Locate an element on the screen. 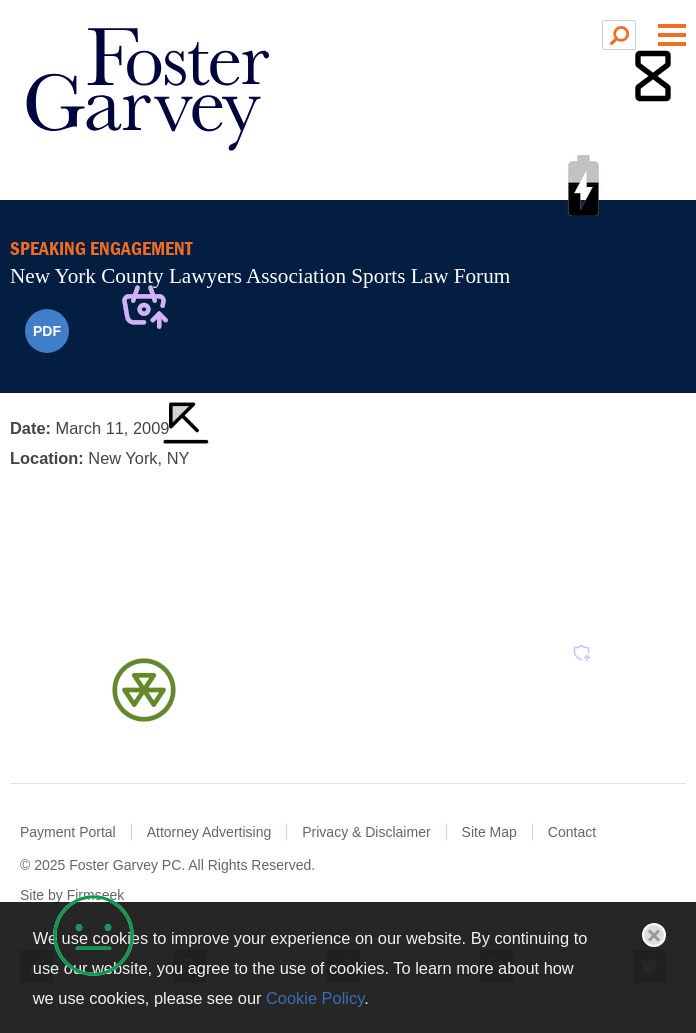 The width and height of the screenshot is (696, 1033). indicates battery is charging at 60% capacity is located at coordinates (583, 185).